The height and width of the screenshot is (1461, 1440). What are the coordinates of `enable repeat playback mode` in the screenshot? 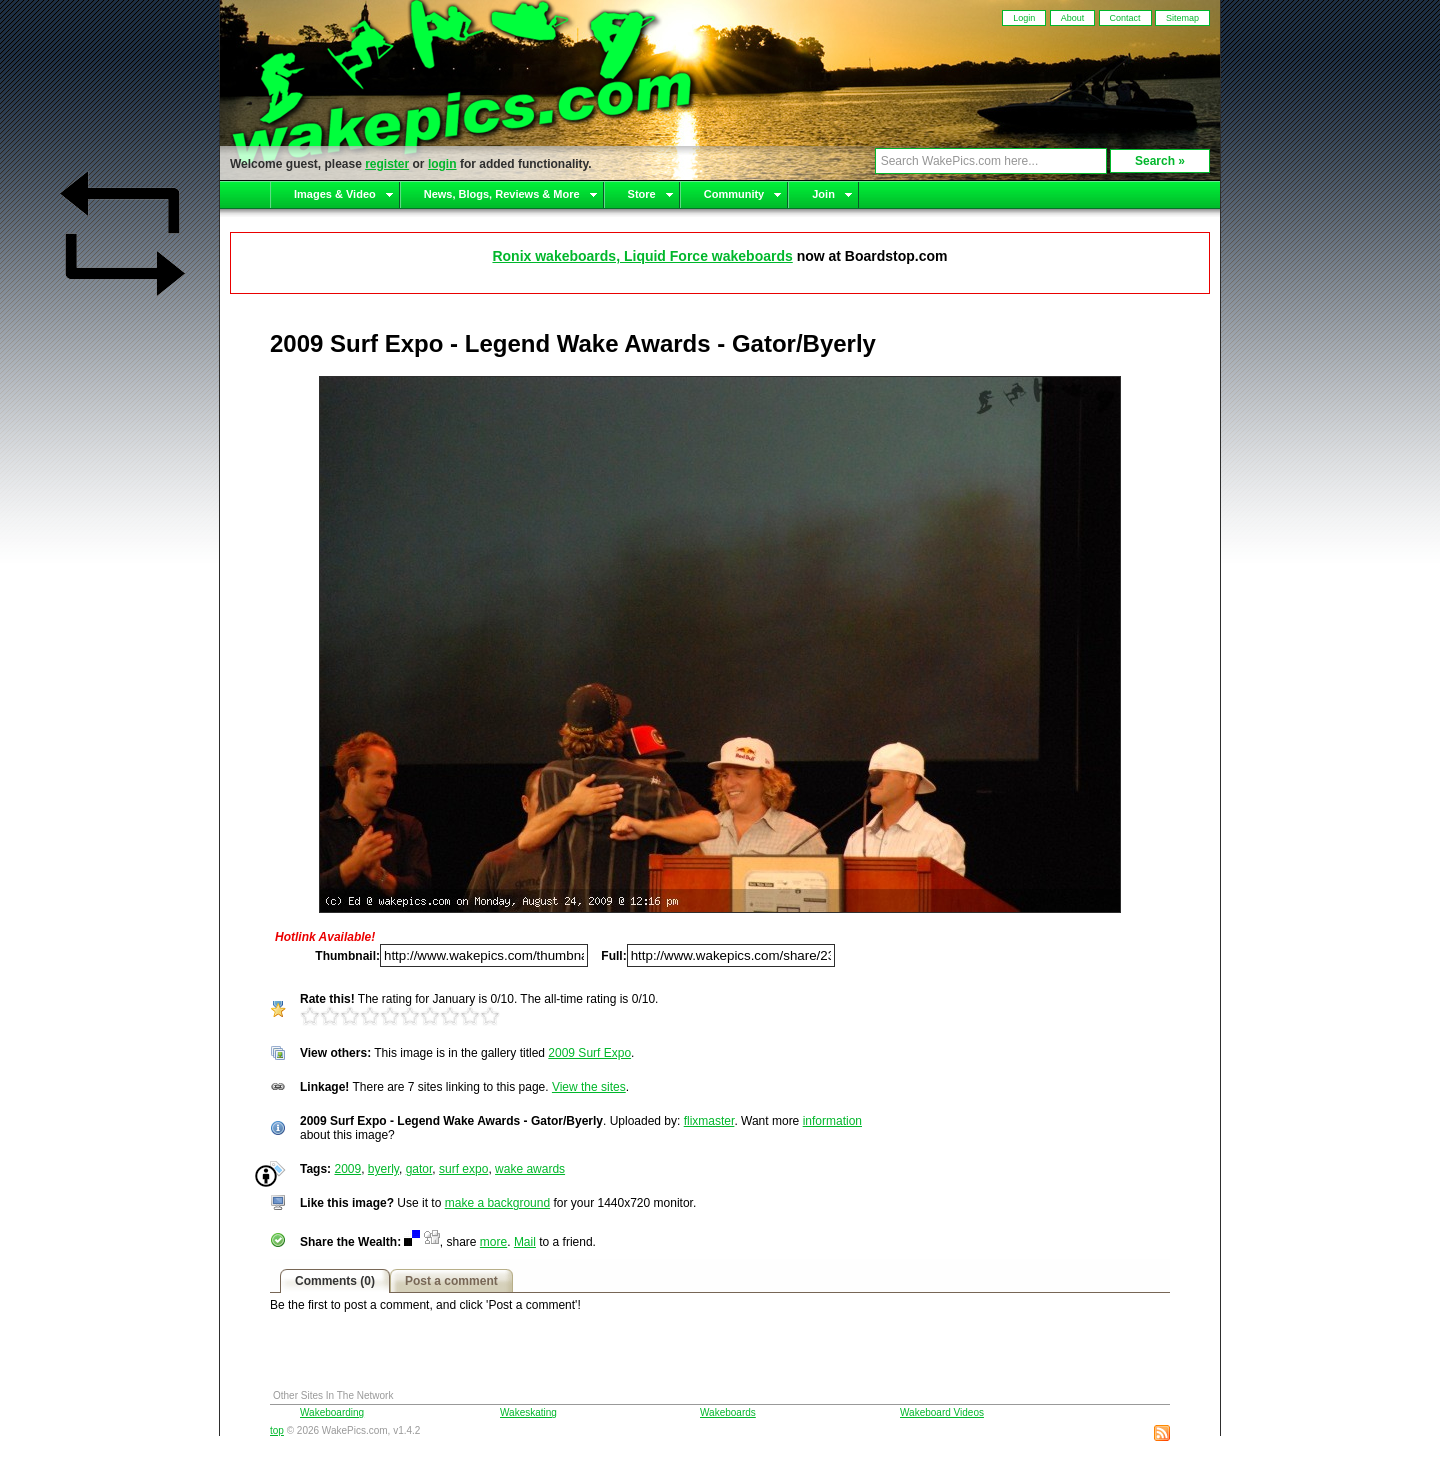 It's located at (122, 233).